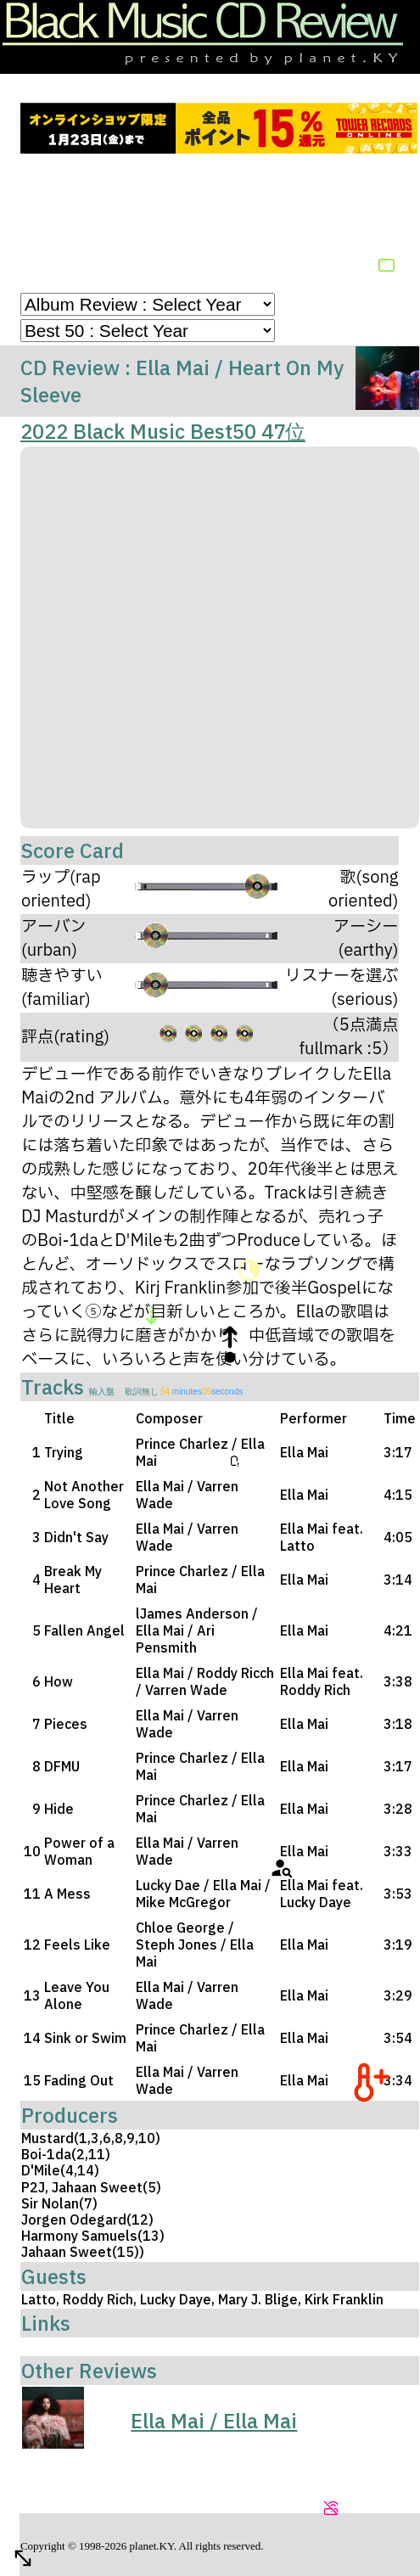 This screenshot has height=2576, width=420. I want to click on move item up in a list, so click(230, 1344).